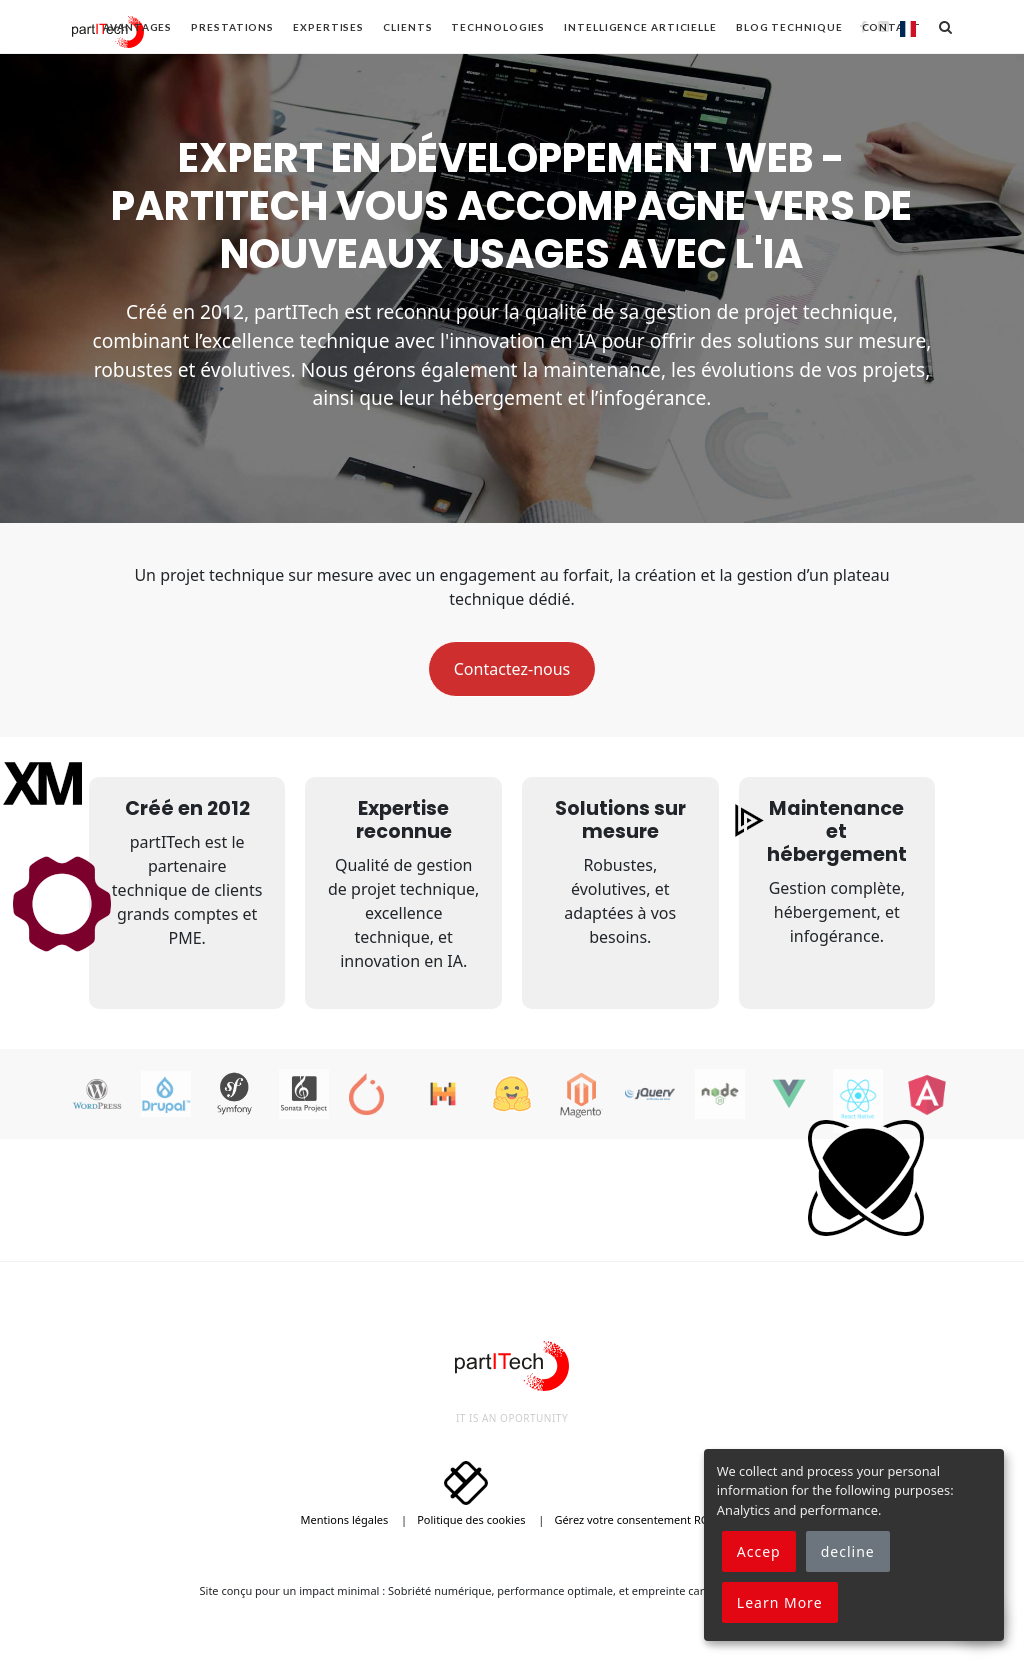 This screenshot has height=1661, width=1024. I want to click on open yabai tiling window manager, so click(466, 1483).